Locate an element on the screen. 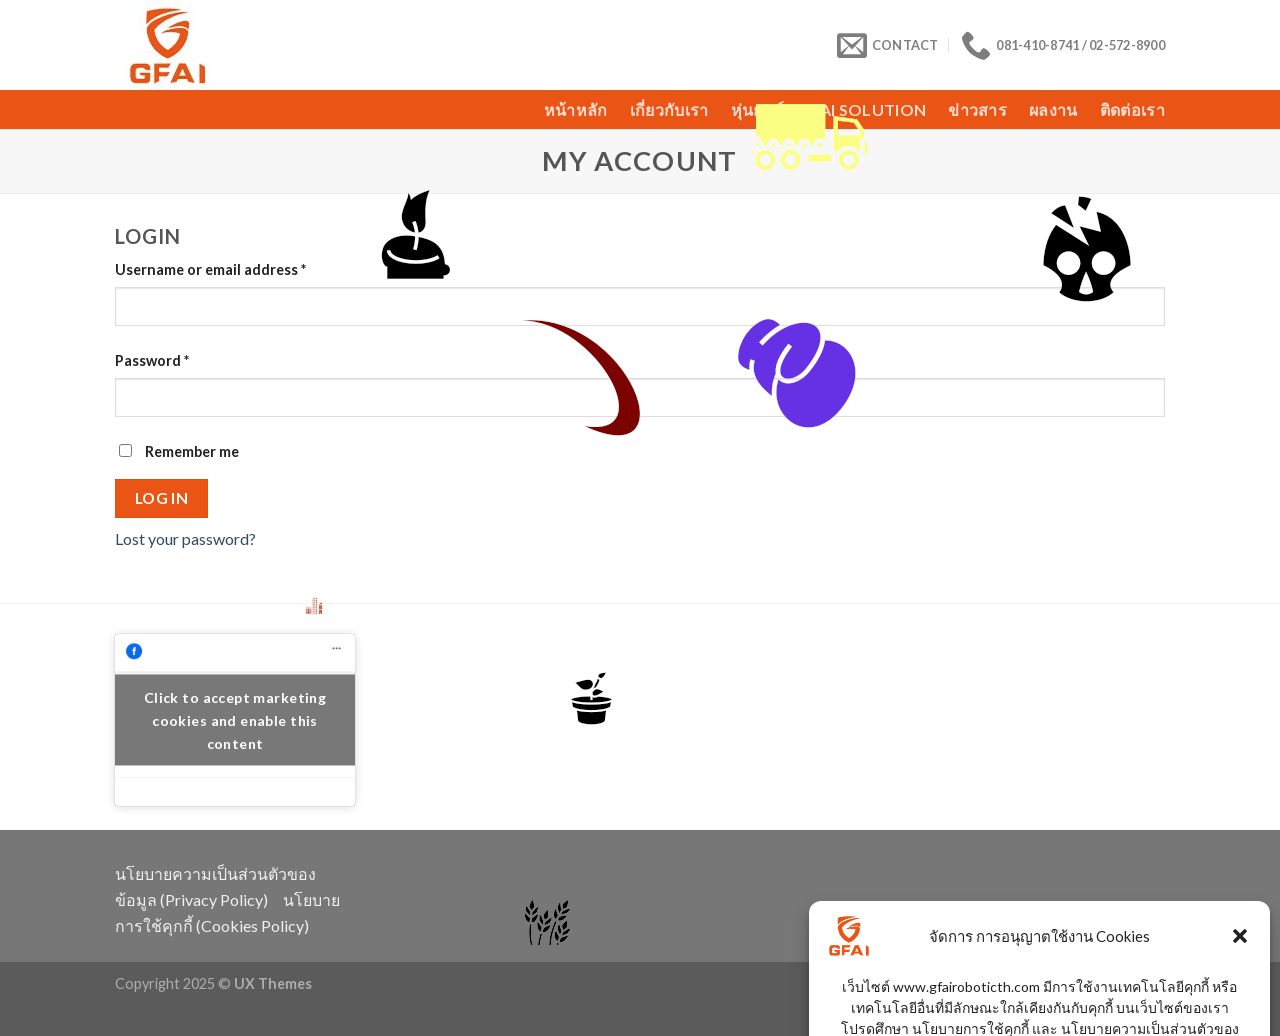 This screenshot has height=1036, width=1280. perform a quick attack or slash action is located at coordinates (580, 378).